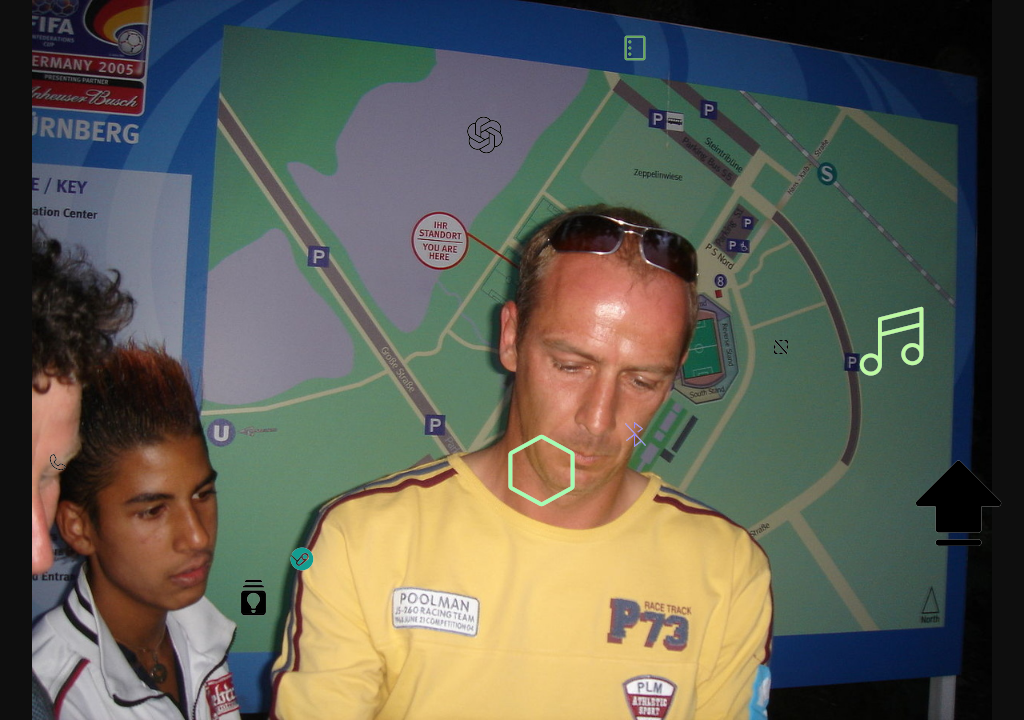 This screenshot has width=1024, height=720. I want to click on view batch predictions or queued insights, so click(253, 597).